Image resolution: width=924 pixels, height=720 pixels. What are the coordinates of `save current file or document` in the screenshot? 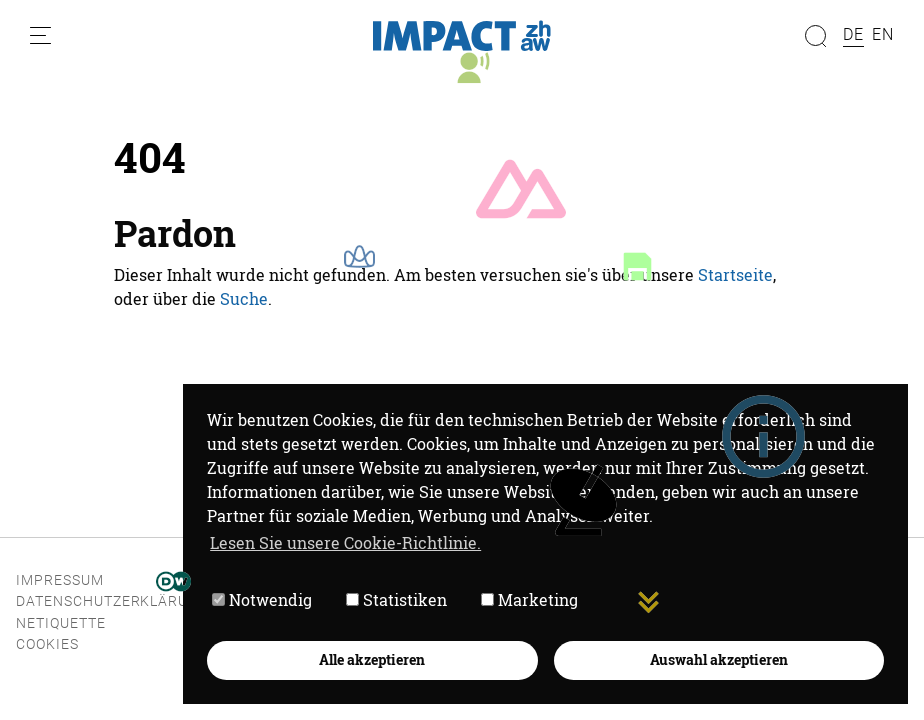 It's located at (637, 266).